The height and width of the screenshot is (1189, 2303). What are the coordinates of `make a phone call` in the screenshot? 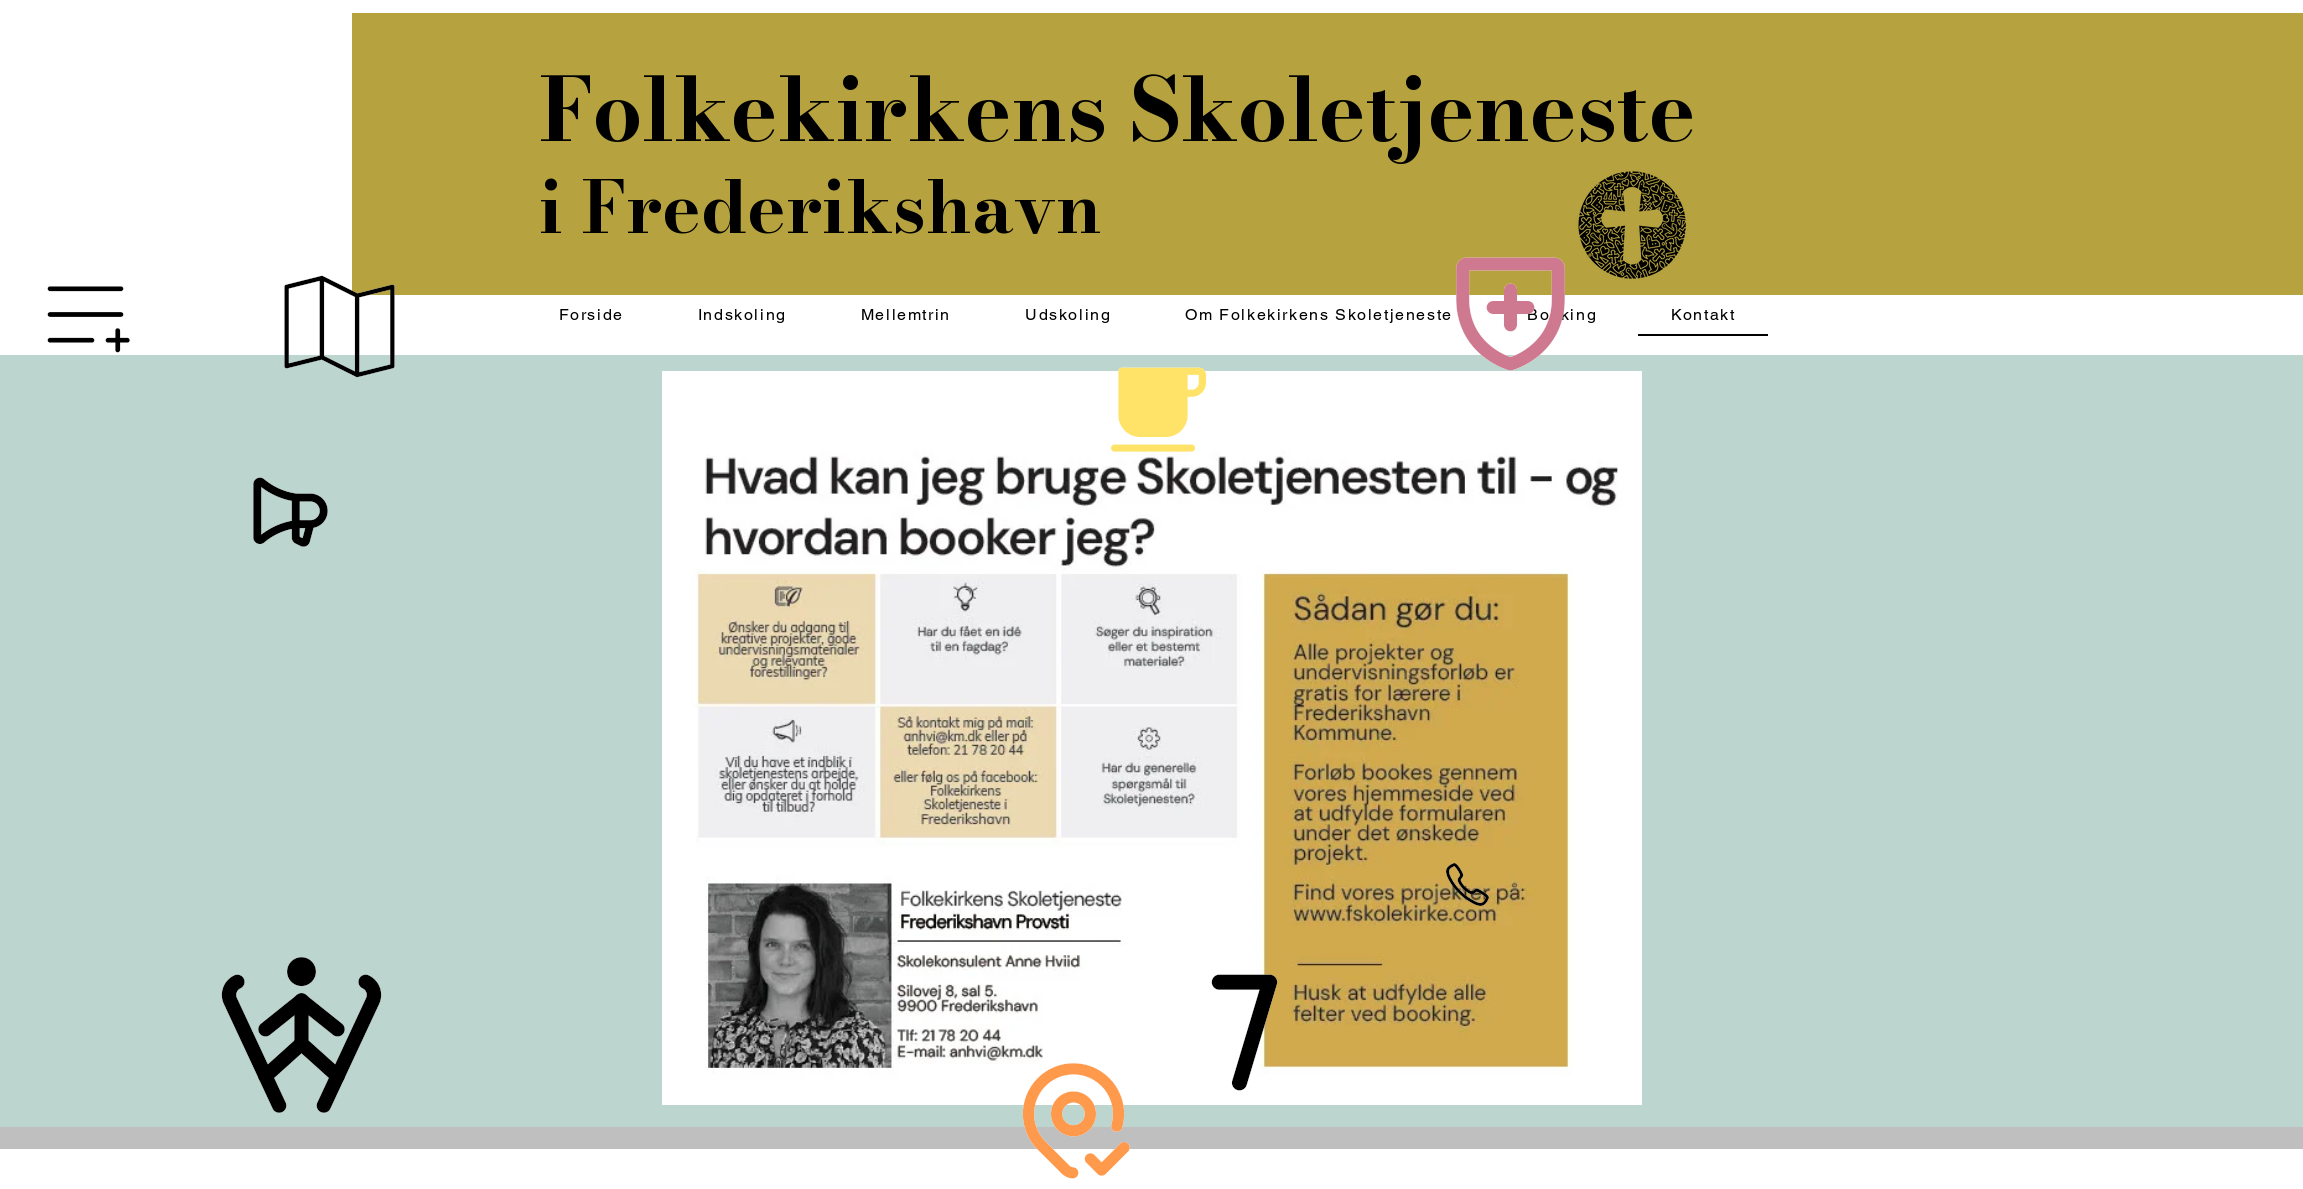 It's located at (1467, 884).